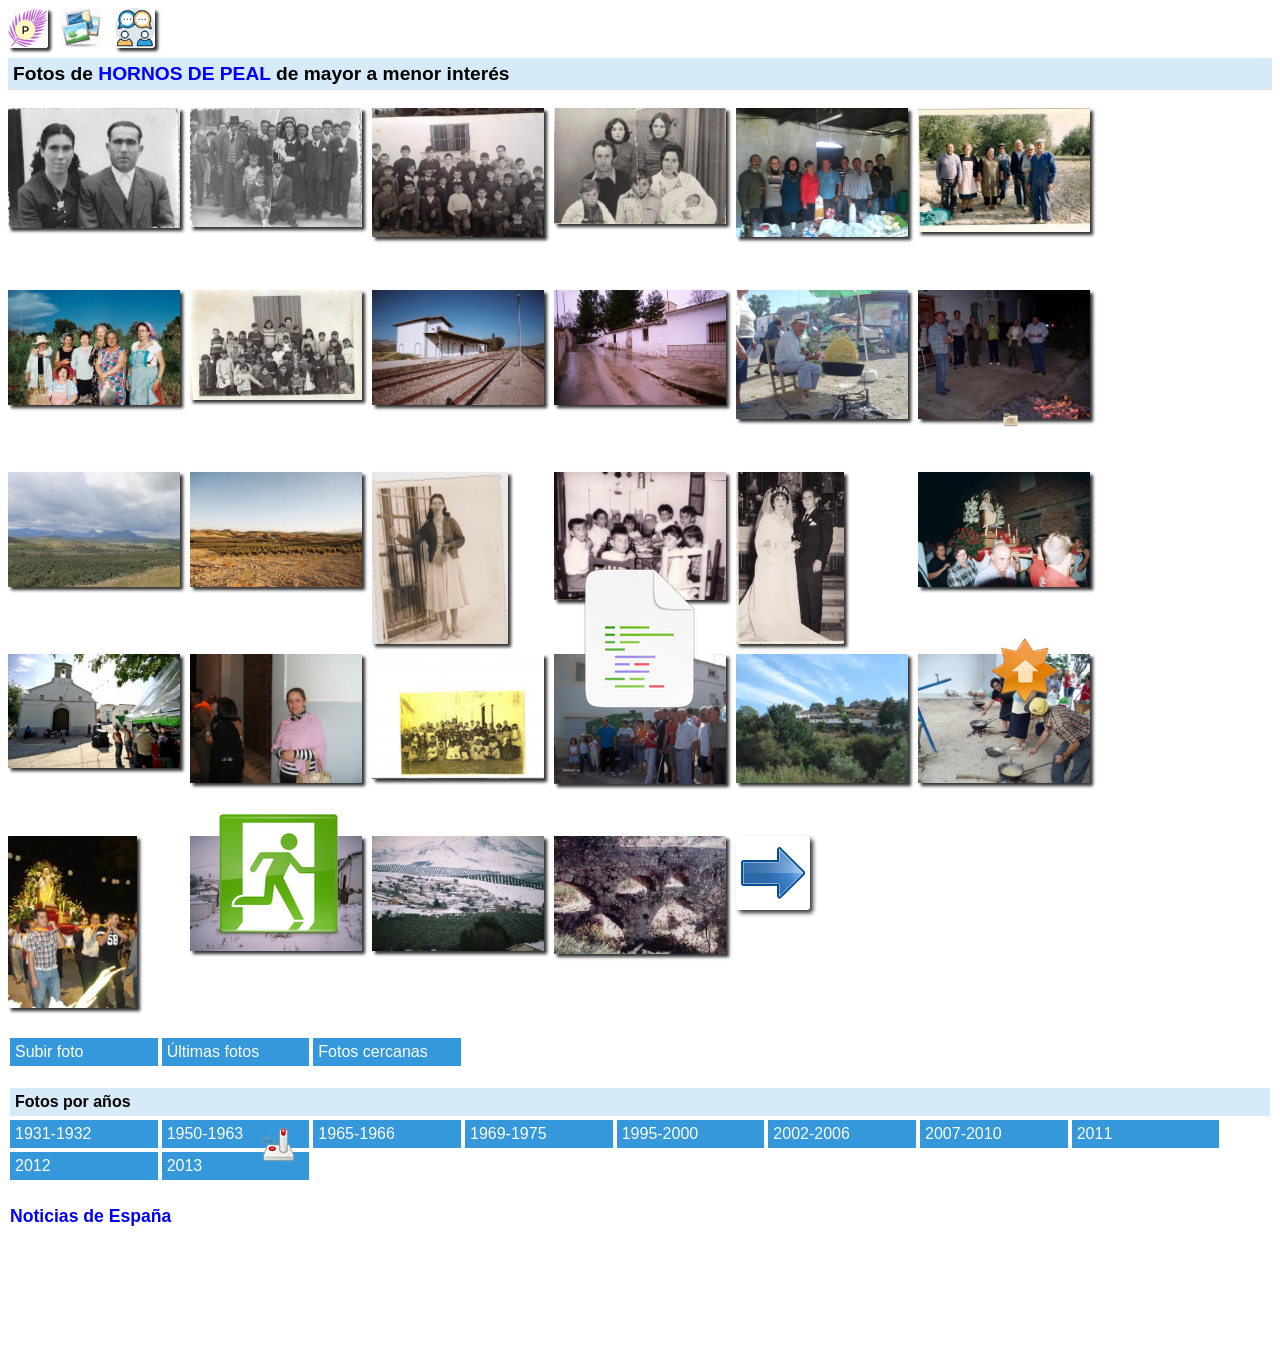 The width and height of the screenshot is (1280, 1360). Describe the element at coordinates (278, 876) in the screenshot. I see `log out of your account` at that location.